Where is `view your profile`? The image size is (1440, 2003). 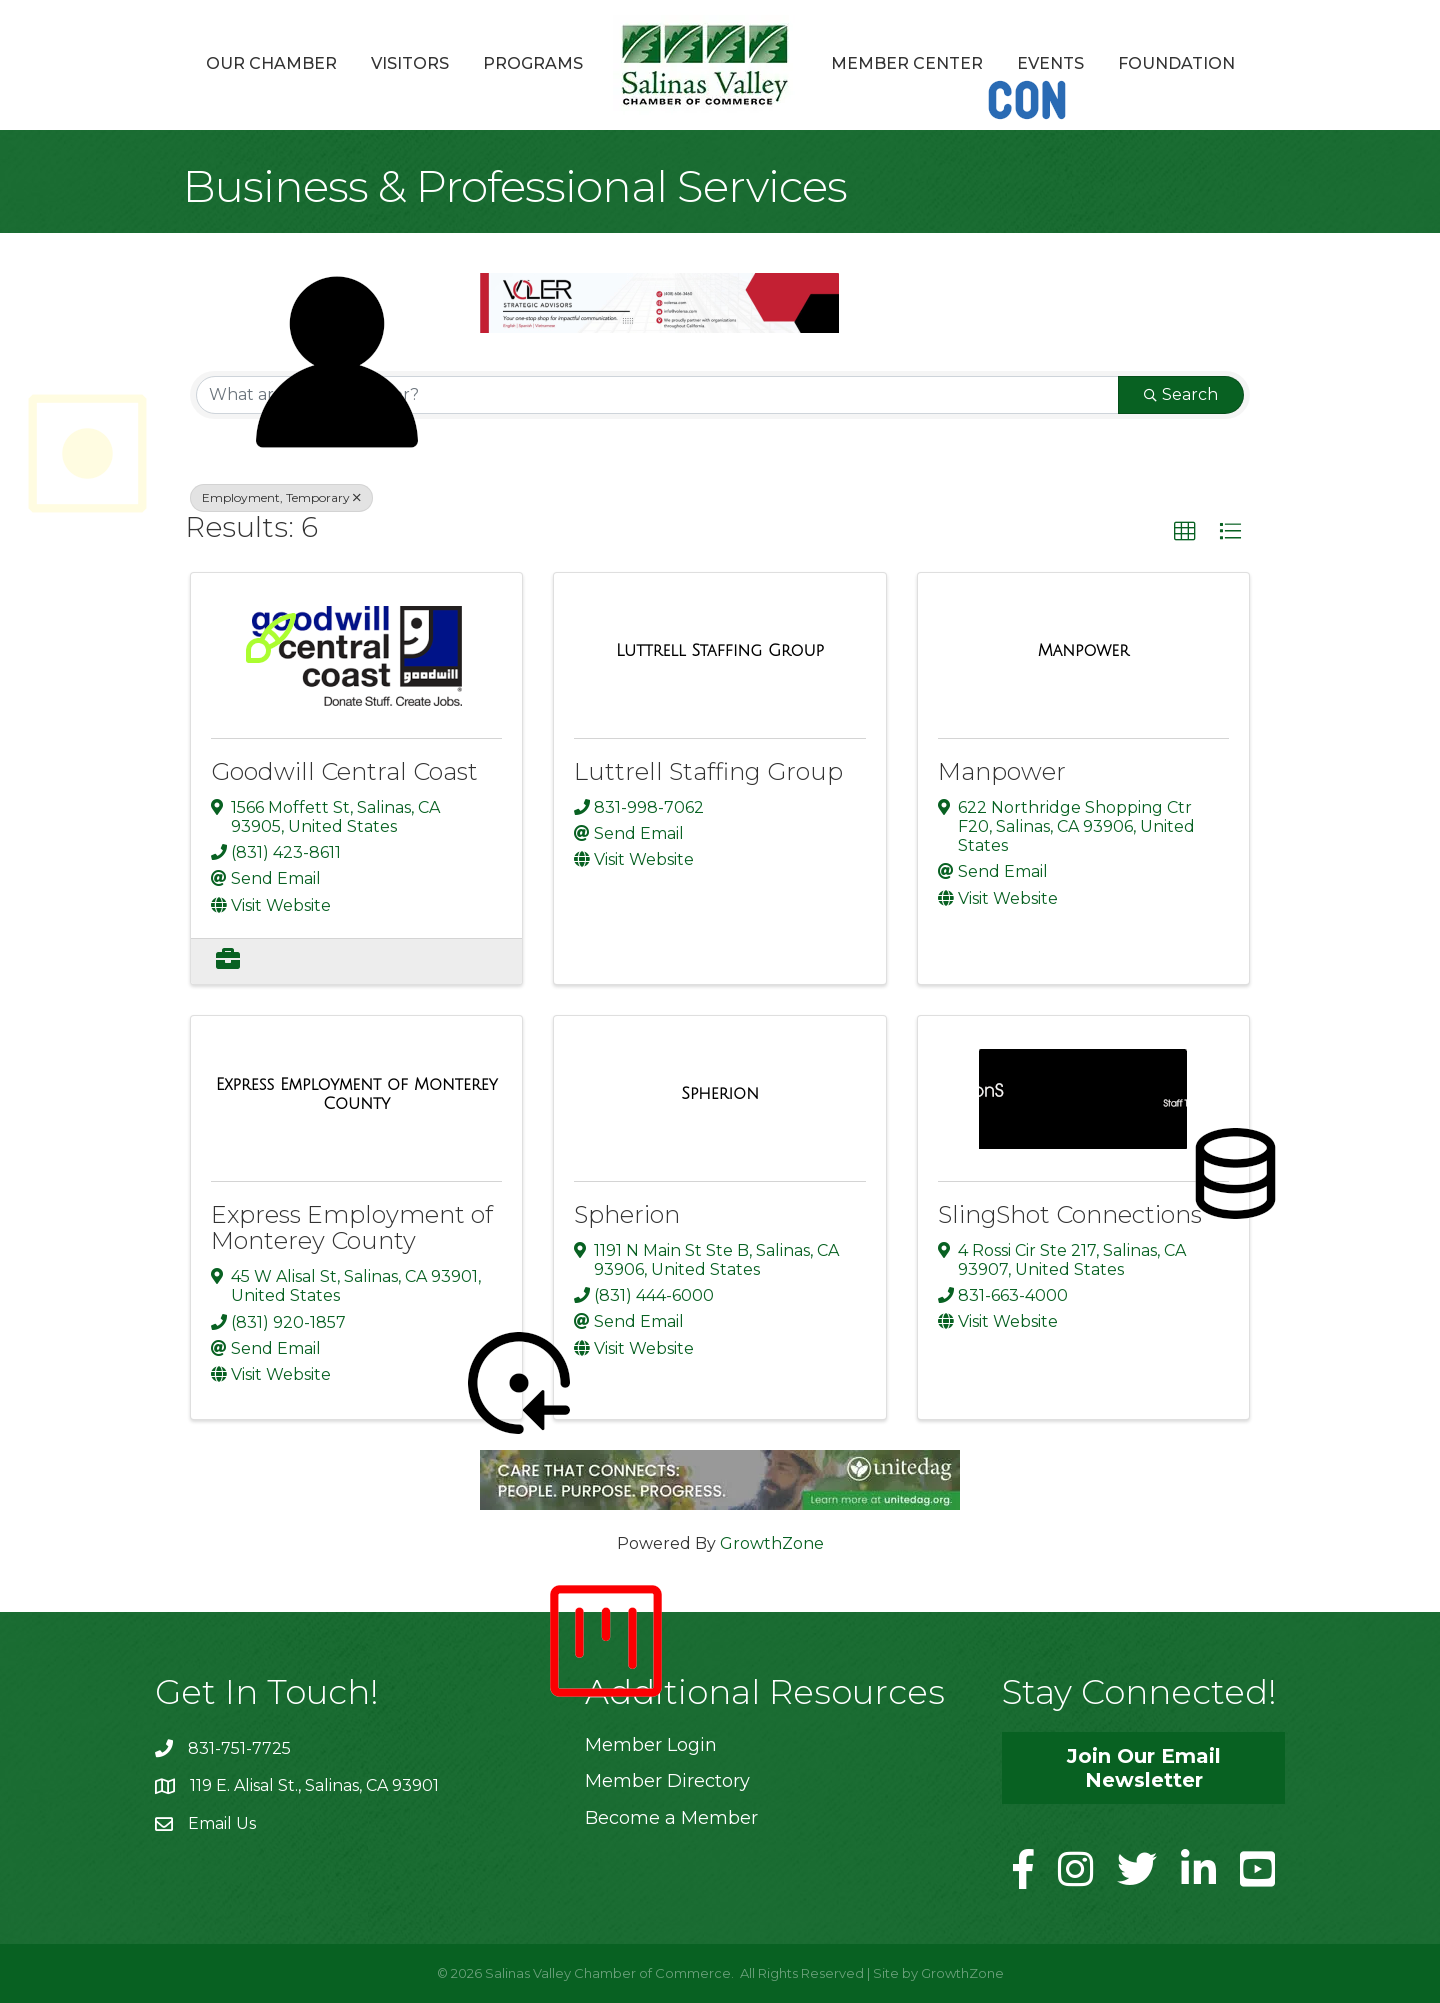
view your profile is located at coordinates (337, 362).